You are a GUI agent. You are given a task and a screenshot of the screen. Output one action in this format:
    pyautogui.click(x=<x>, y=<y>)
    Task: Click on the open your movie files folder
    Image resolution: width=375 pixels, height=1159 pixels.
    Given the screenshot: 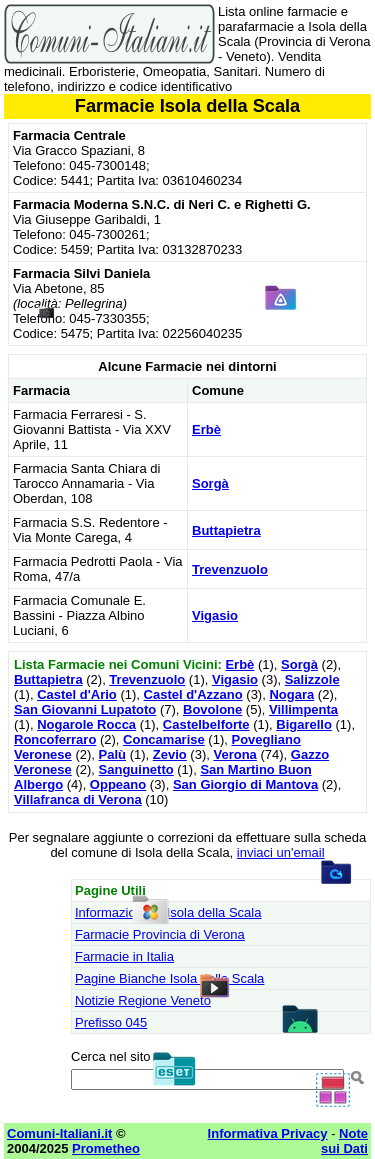 What is the action you would take?
    pyautogui.click(x=214, y=986)
    